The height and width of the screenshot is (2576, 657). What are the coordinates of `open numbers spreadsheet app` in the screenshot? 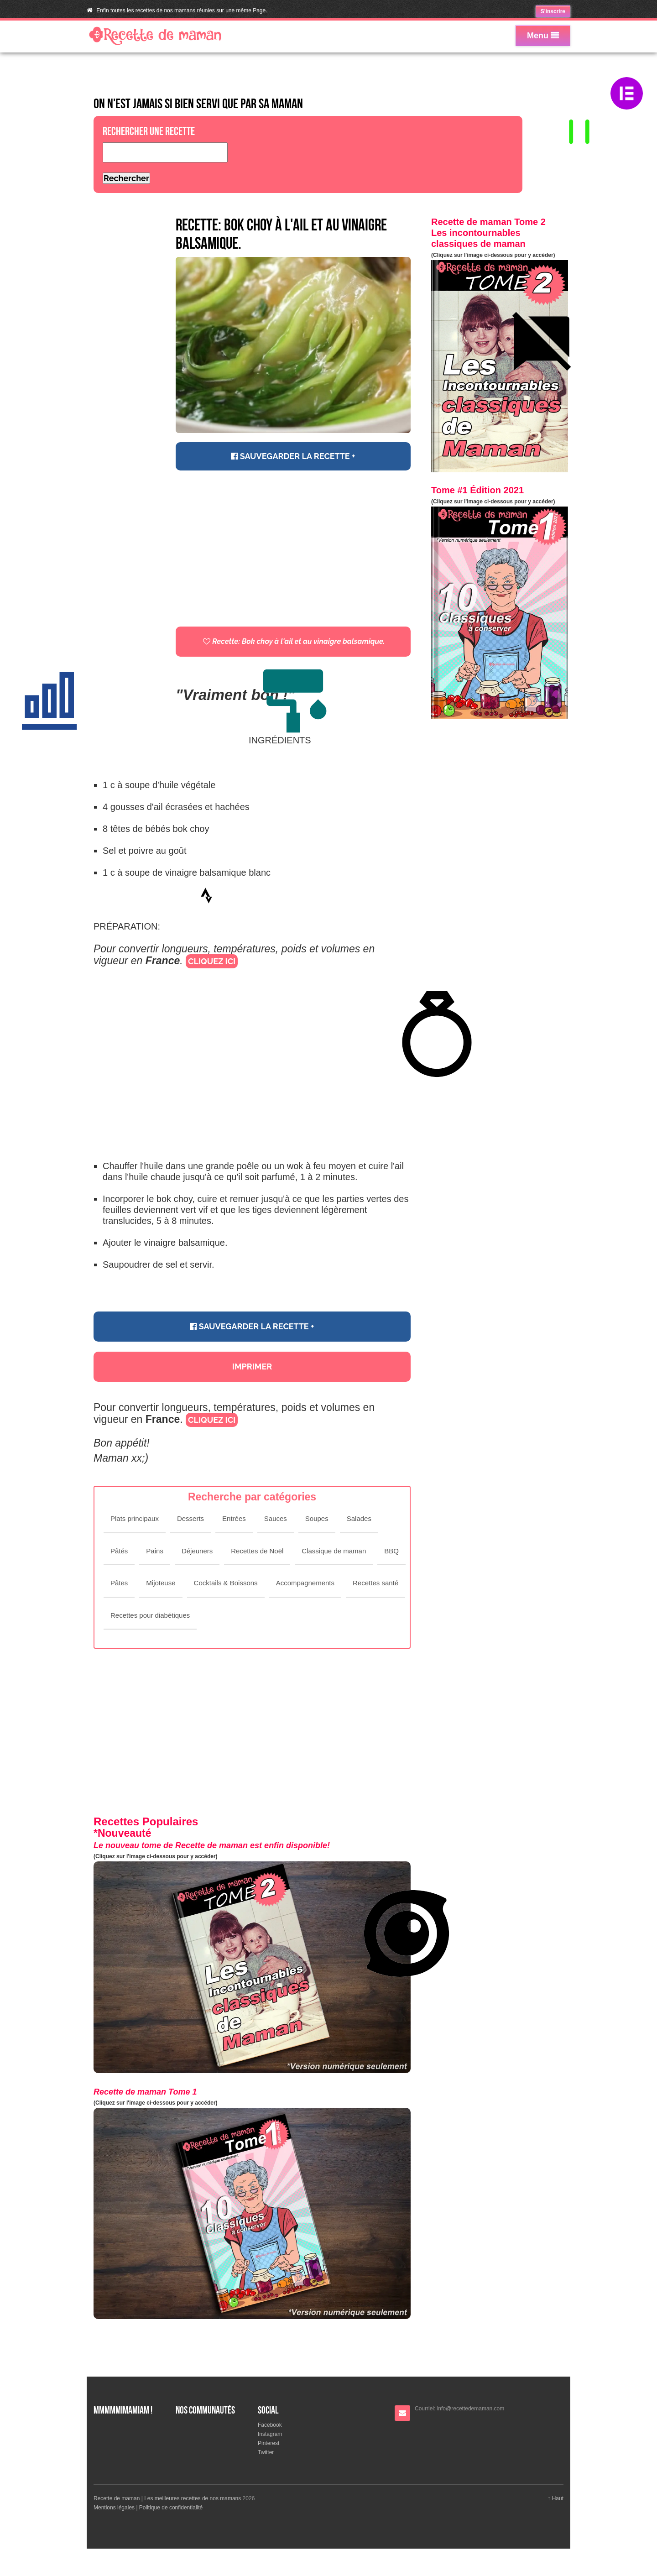 It's located at (48, 701).